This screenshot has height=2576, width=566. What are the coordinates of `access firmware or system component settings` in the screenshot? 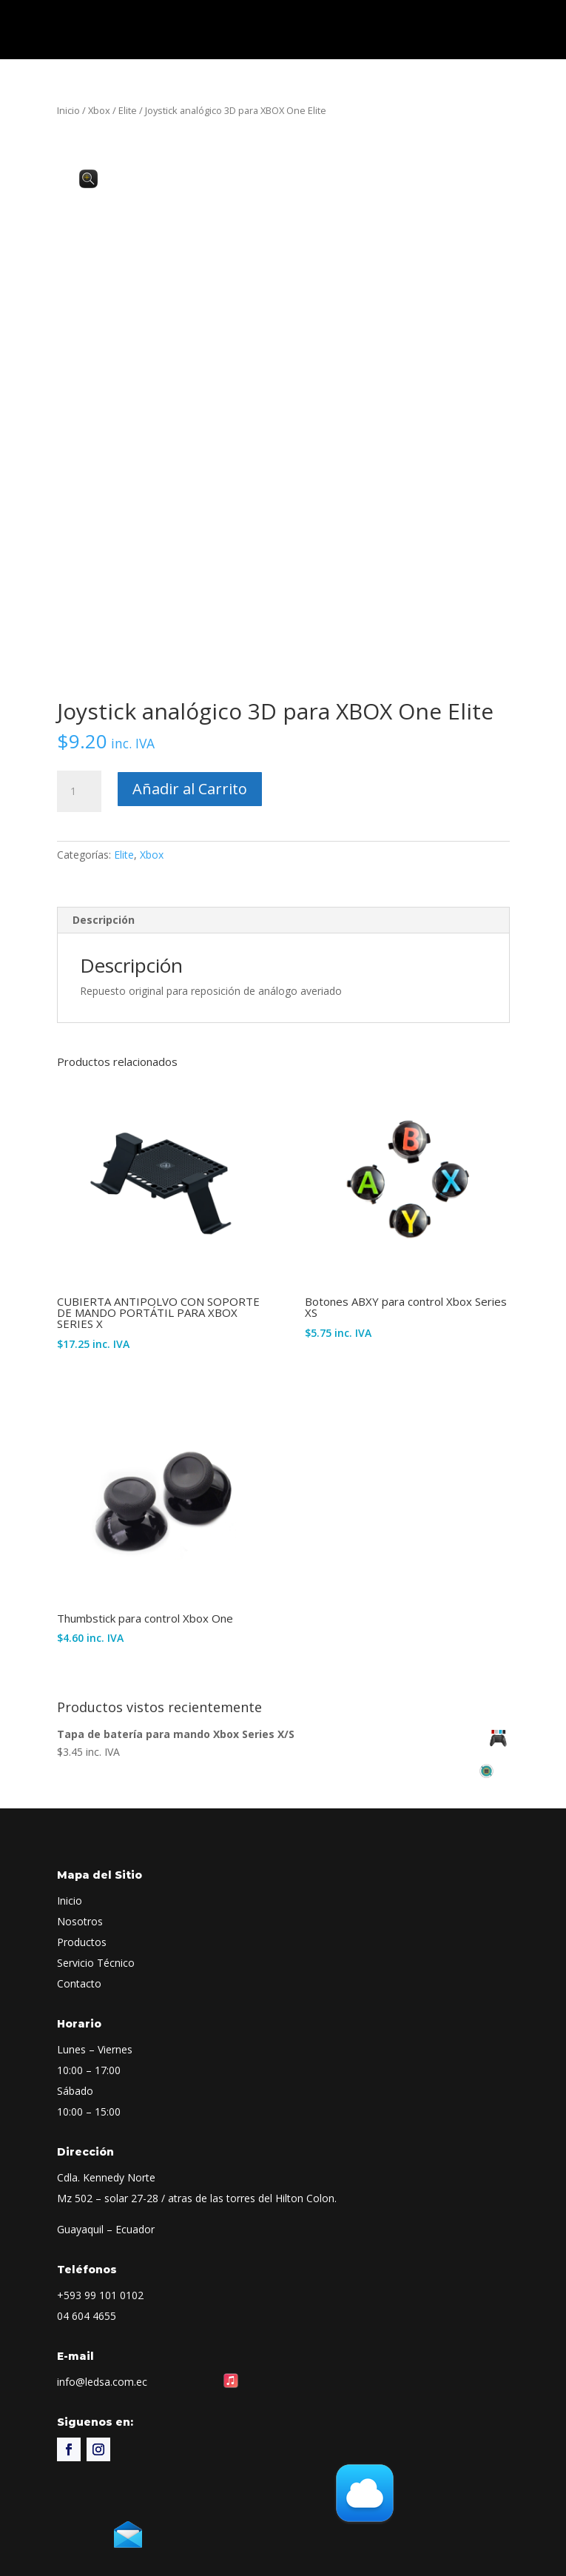 It's located at (486, 1771).